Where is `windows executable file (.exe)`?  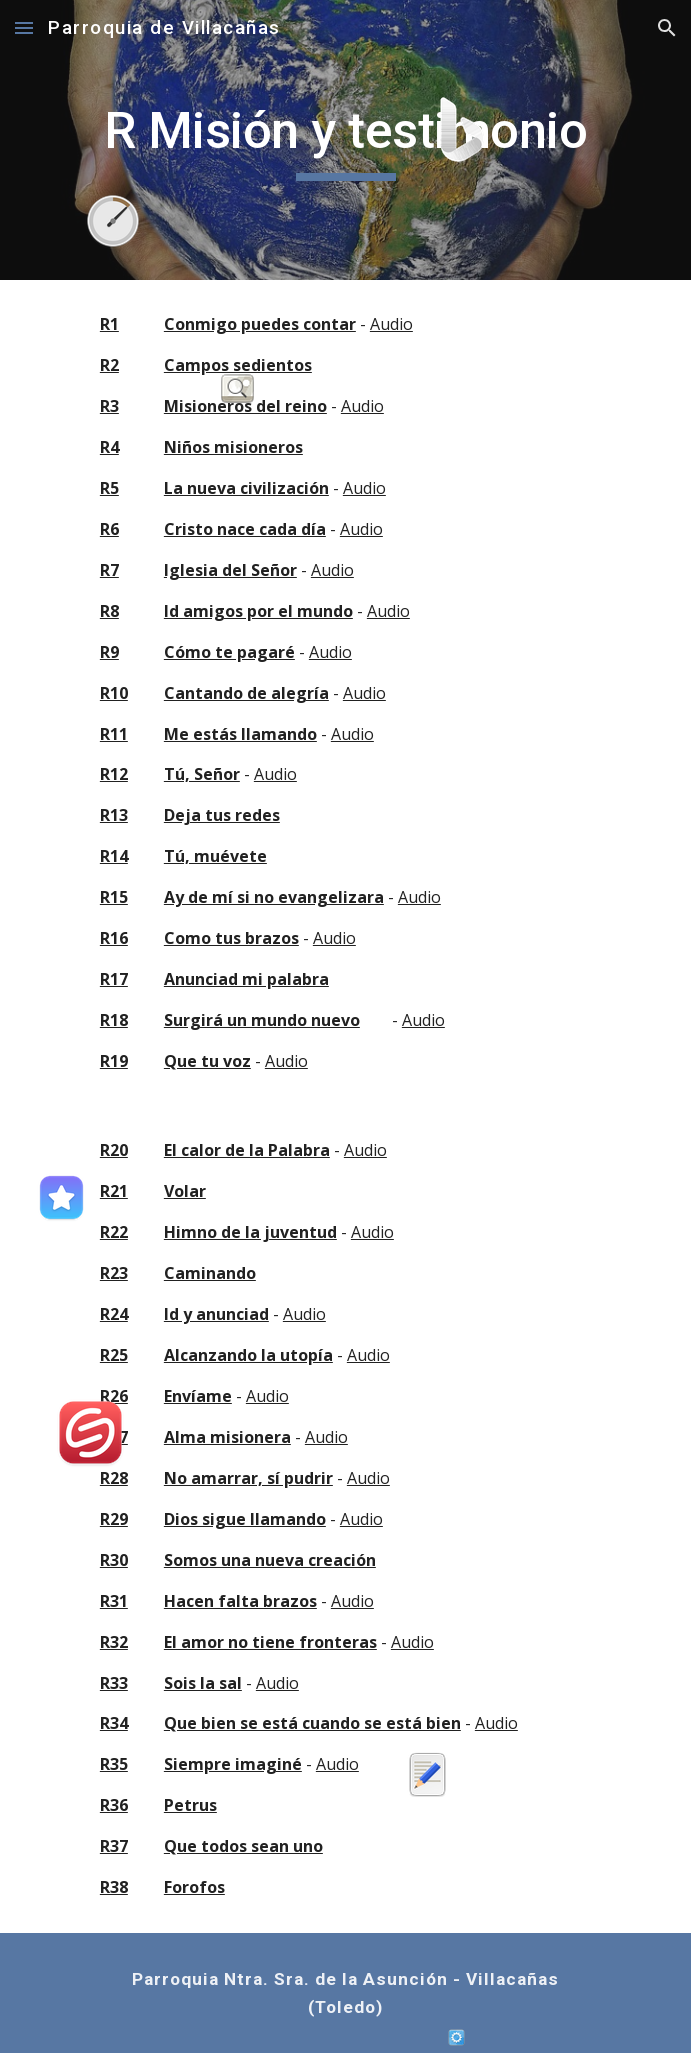 windows executable file (.exe) is located at coordinates (456, 2037).